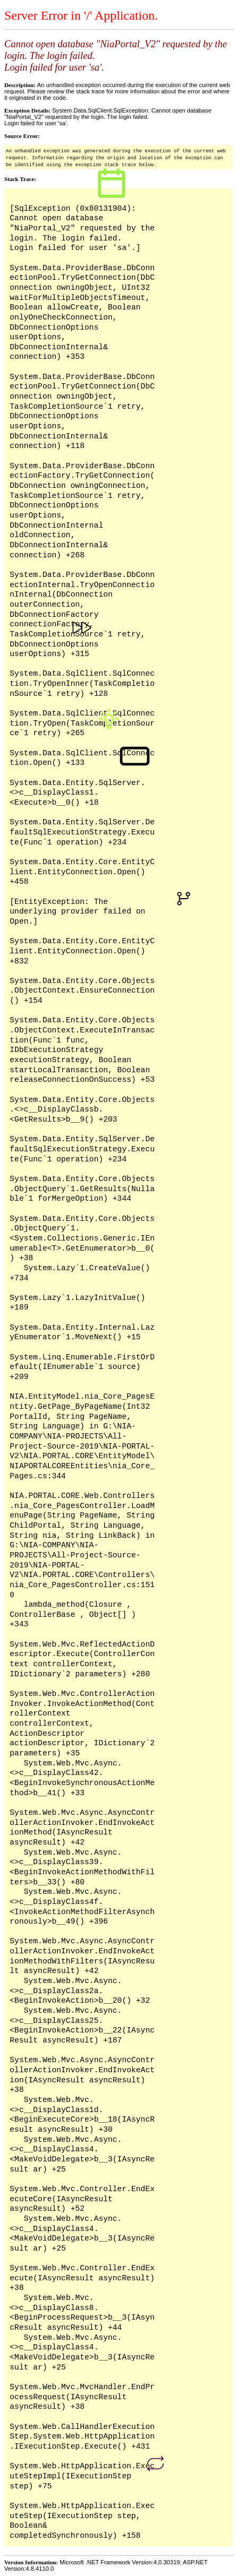 The image size is (237, 2576). What do you see at coordinates (112, 184) in the screenshot?
I see `open calendar view` at bounding box center [112, 184].